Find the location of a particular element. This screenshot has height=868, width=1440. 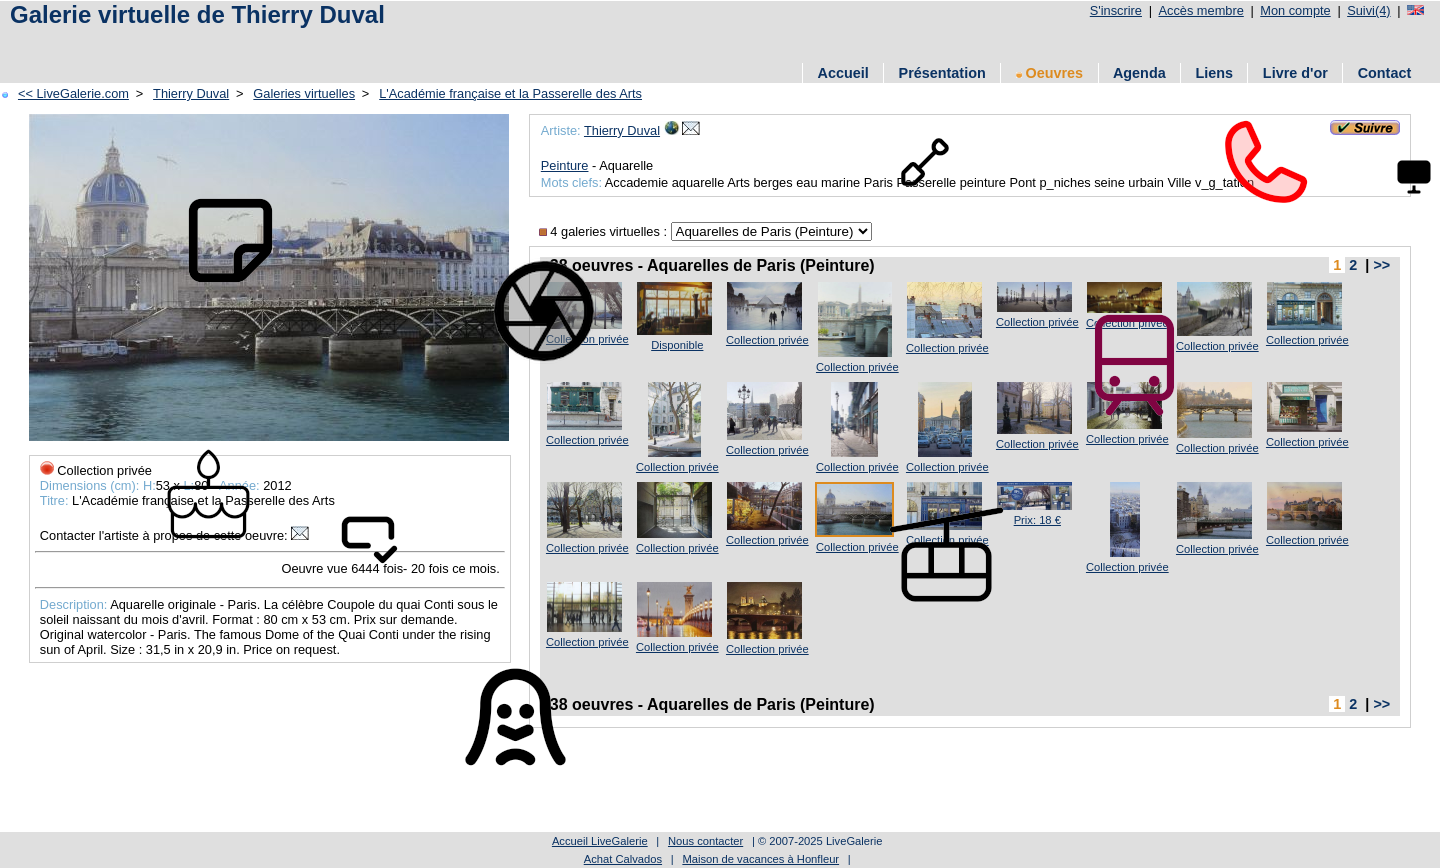

create a new note is located at coordinates (230, 240).